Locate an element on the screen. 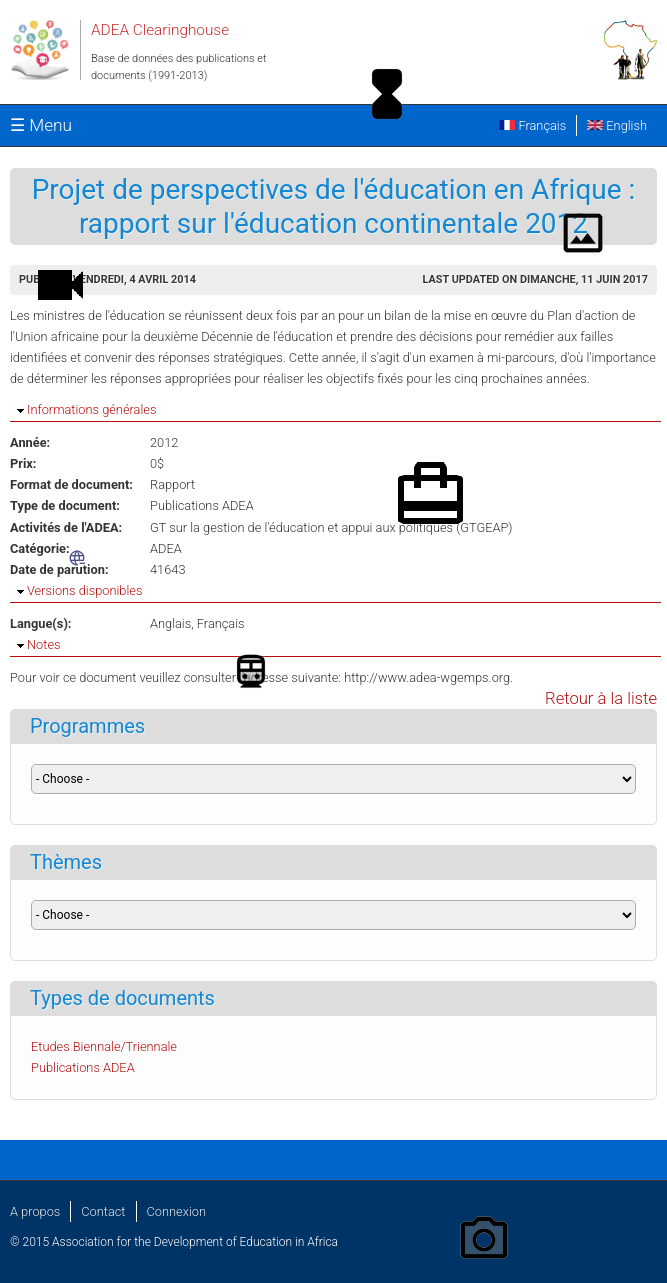 Image resolution: width=667 pixels, height=1283 pixels. indicates a process is loading or in progress is located at coordinates (387, 94).